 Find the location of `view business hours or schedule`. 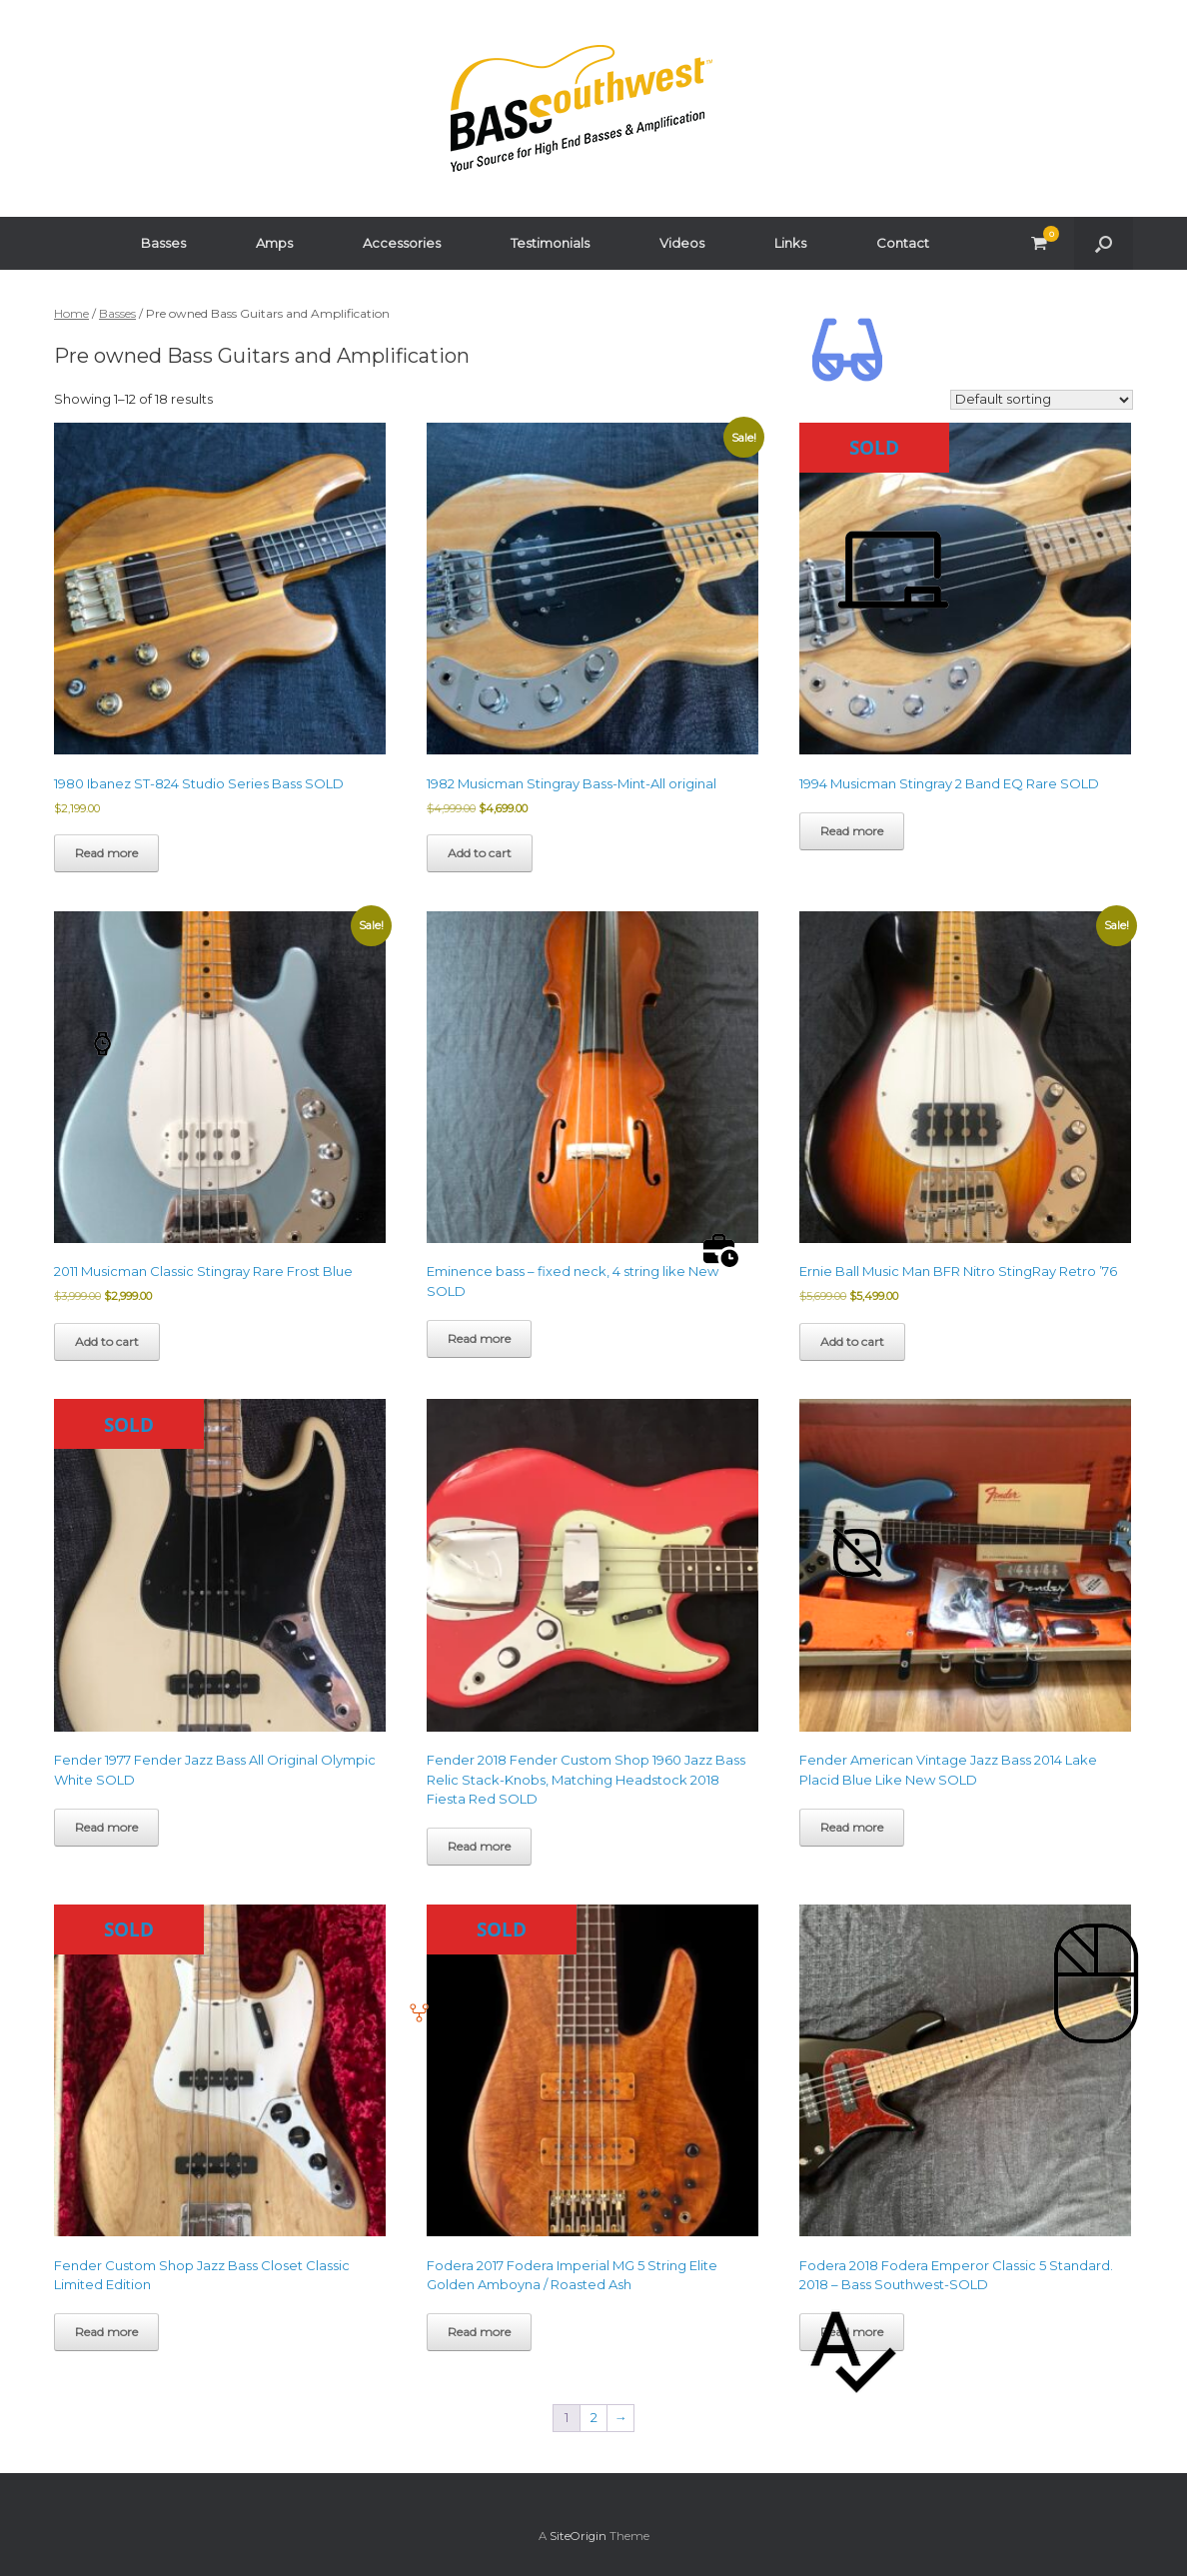

view business hours or schedule is located at coordinates (718, 1249).